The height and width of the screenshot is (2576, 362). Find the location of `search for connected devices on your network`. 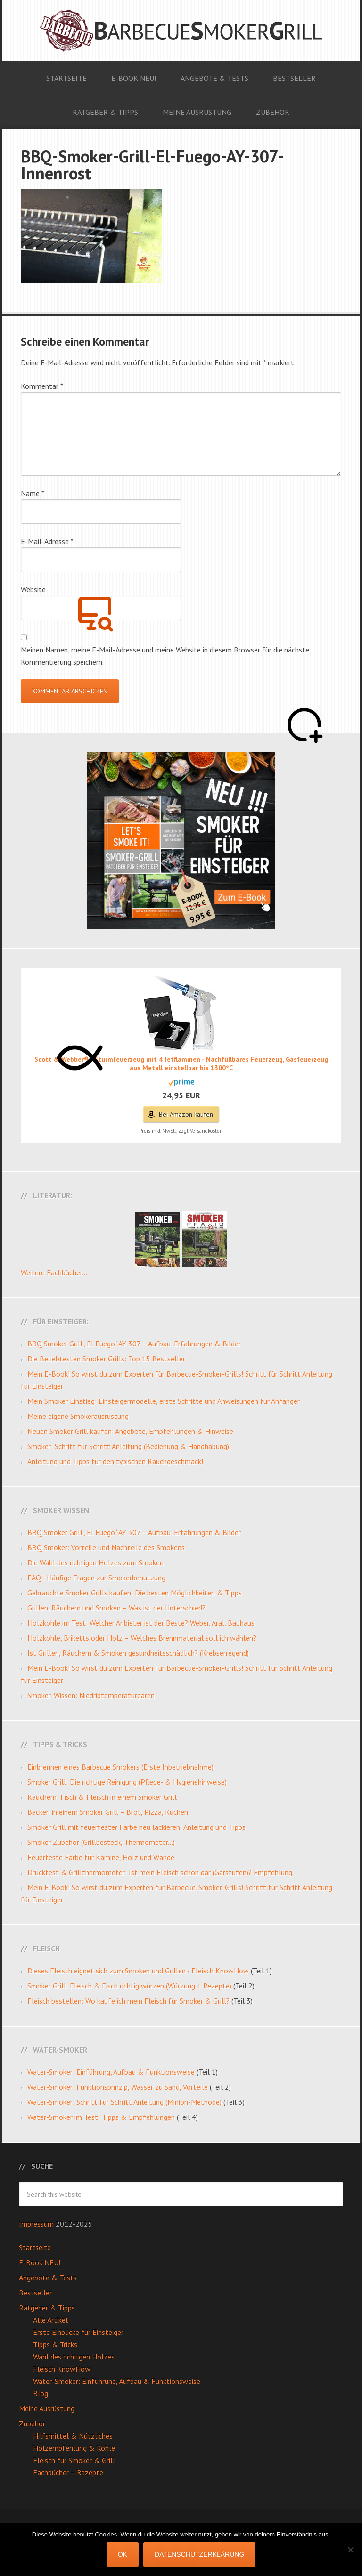

search for connected devices on your network is located at coordinates (95, 613).